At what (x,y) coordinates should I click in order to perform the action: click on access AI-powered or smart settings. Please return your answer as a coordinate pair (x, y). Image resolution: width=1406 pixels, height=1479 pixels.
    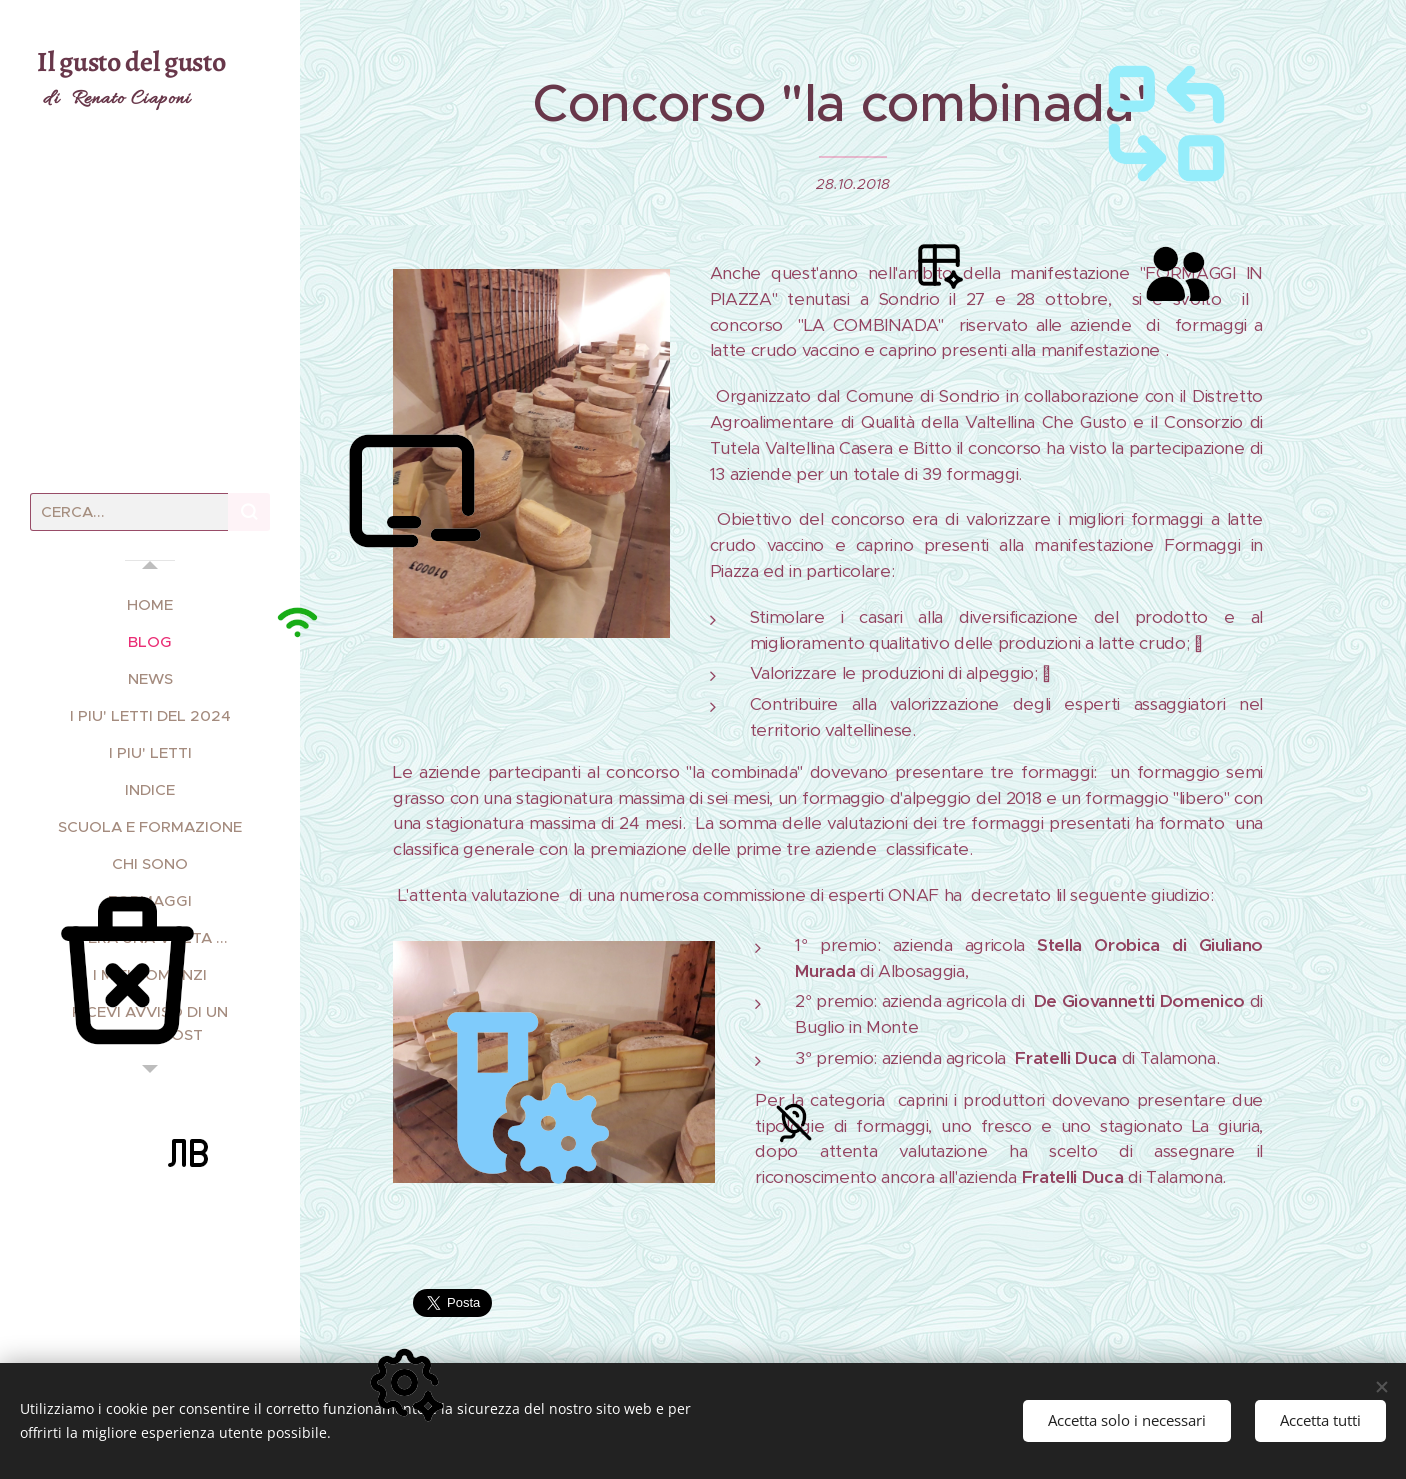
    Looking at the image, I should click on (404, 1382).